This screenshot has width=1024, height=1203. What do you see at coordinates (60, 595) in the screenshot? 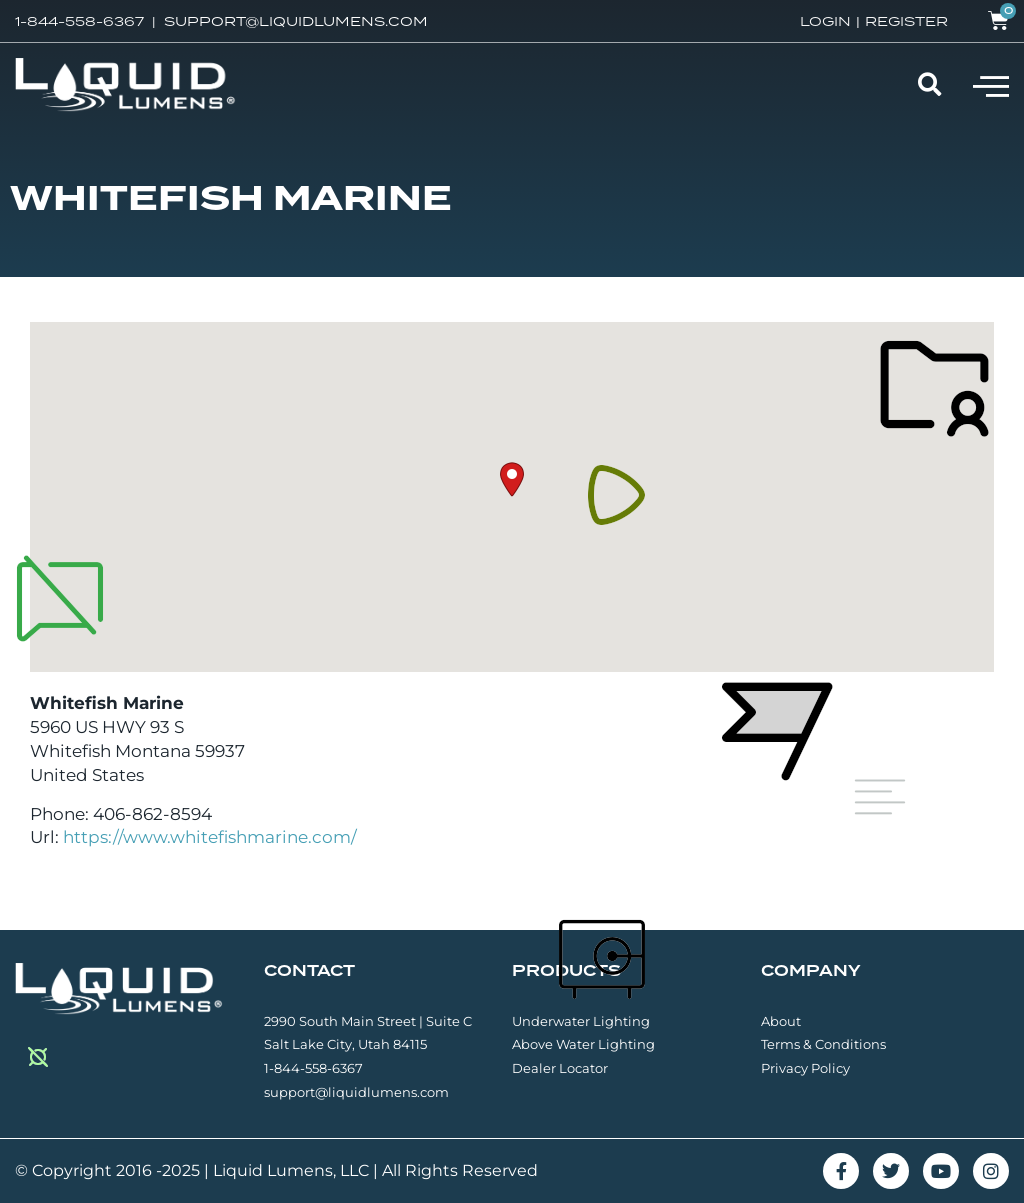
I see `mute or disable chat notifications` at bounding box center [60, 595].